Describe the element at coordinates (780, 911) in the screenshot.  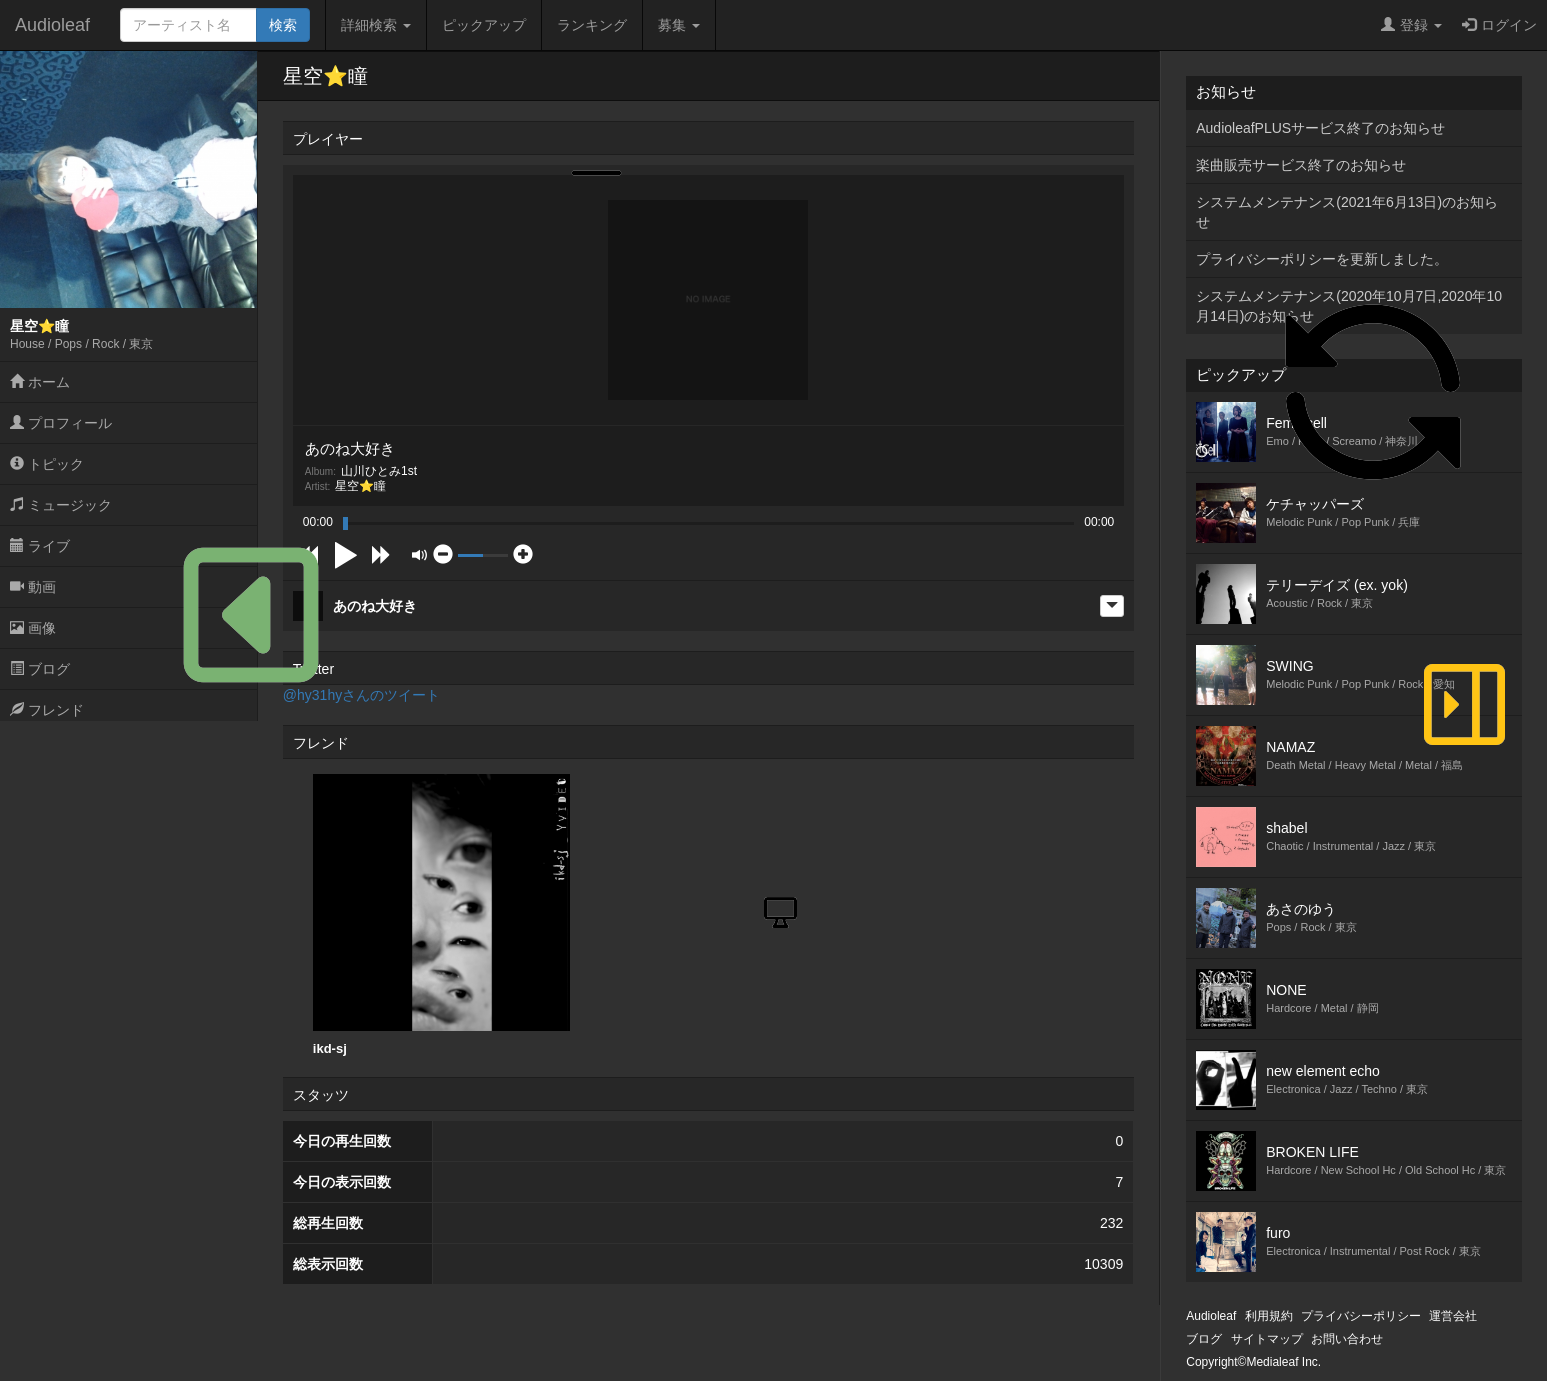
I see `view desktop version of site` at that location.